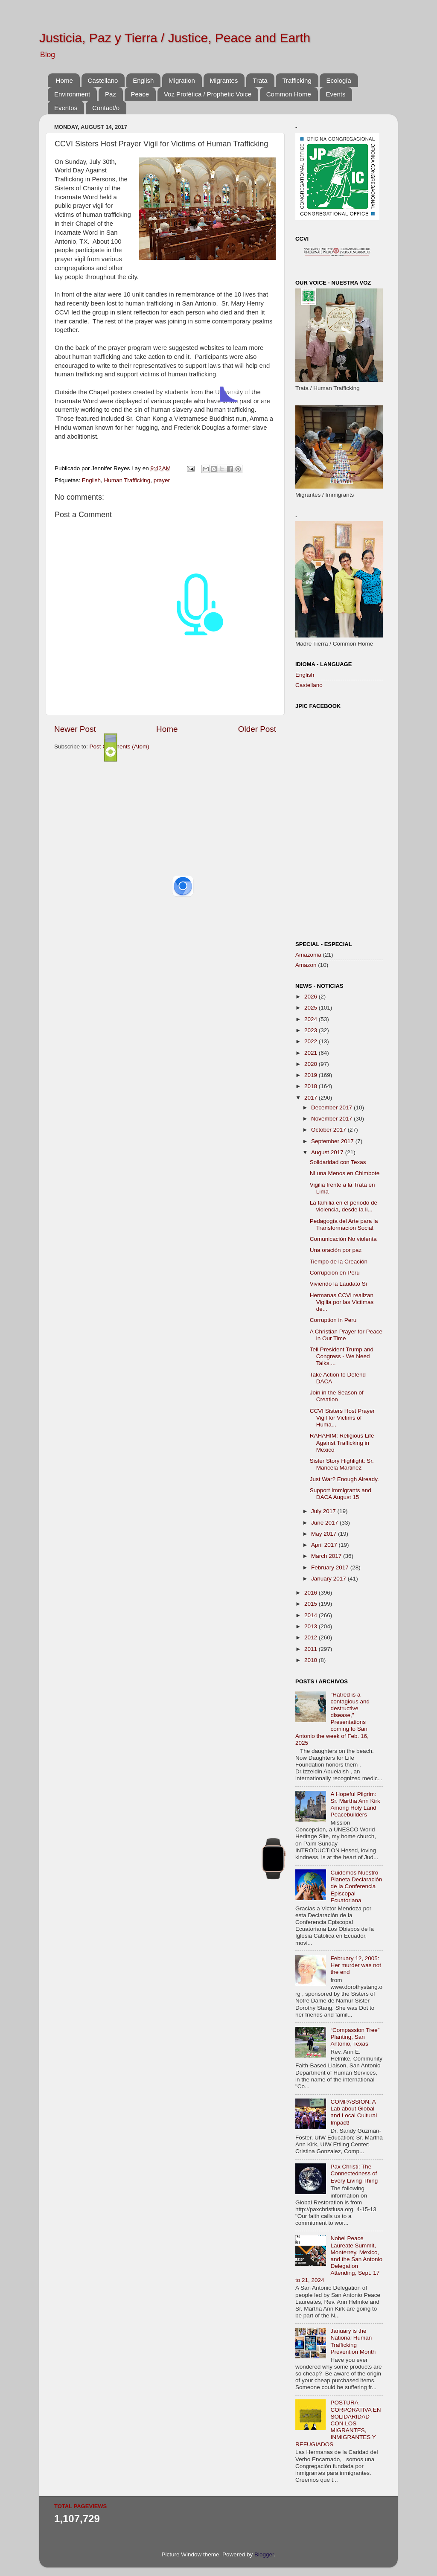  What do you see at coordinates (273, 1859) in the screenshot?
I see `apple watch se device icon` at bounding box center [273, 1859].